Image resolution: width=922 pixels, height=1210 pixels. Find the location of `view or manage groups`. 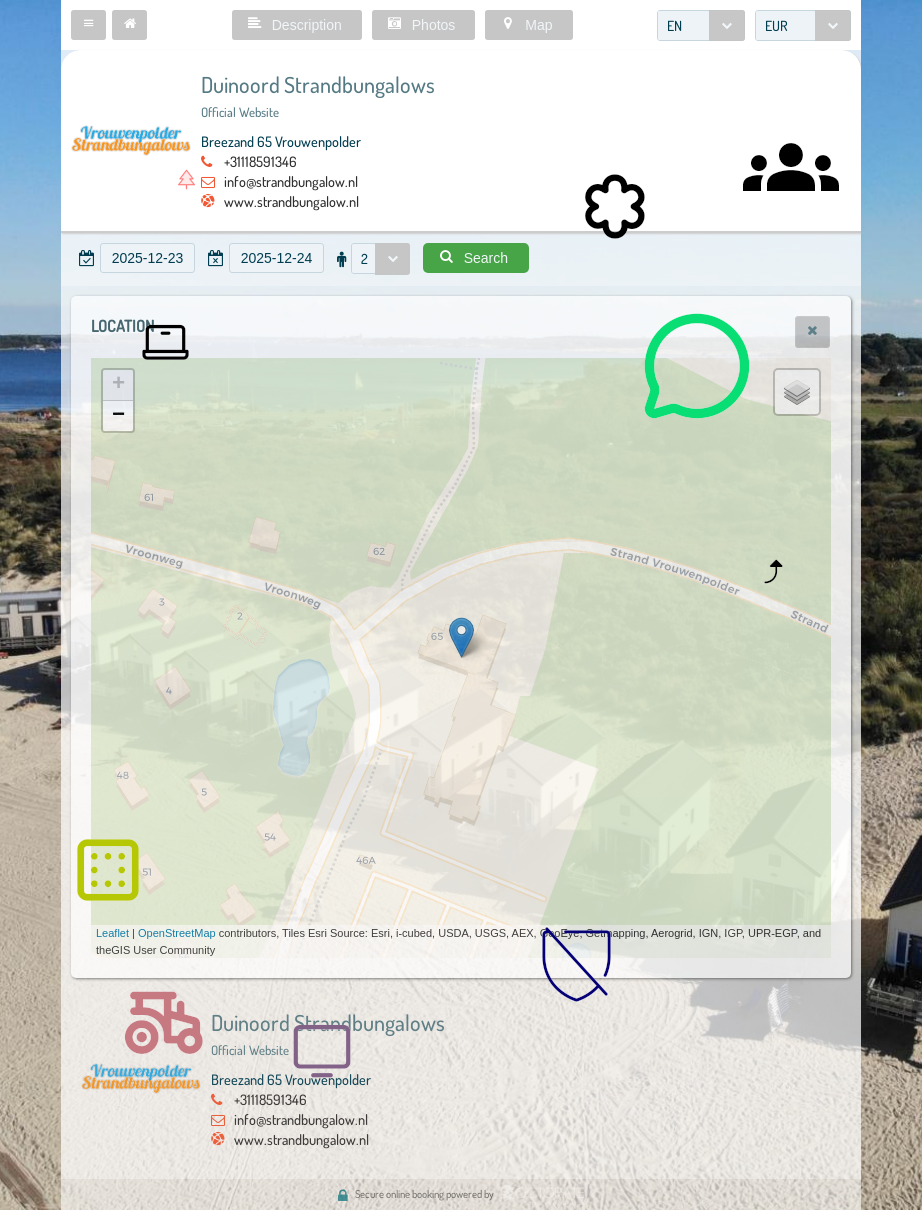

view or manage groups is located at coordinates (791, 167).